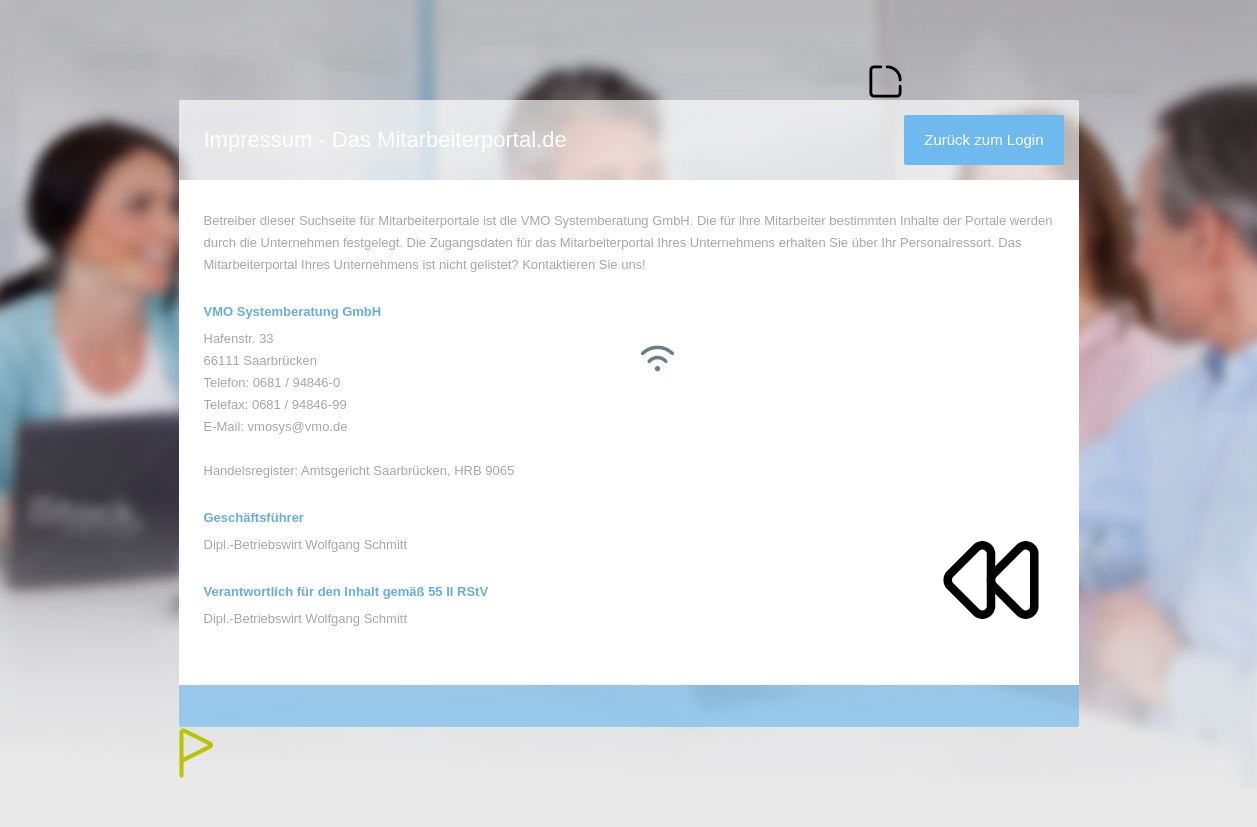 This screenshot has width=1257, height=827. I want to click on rewind or skip backward in media playback, so click(991, 580).